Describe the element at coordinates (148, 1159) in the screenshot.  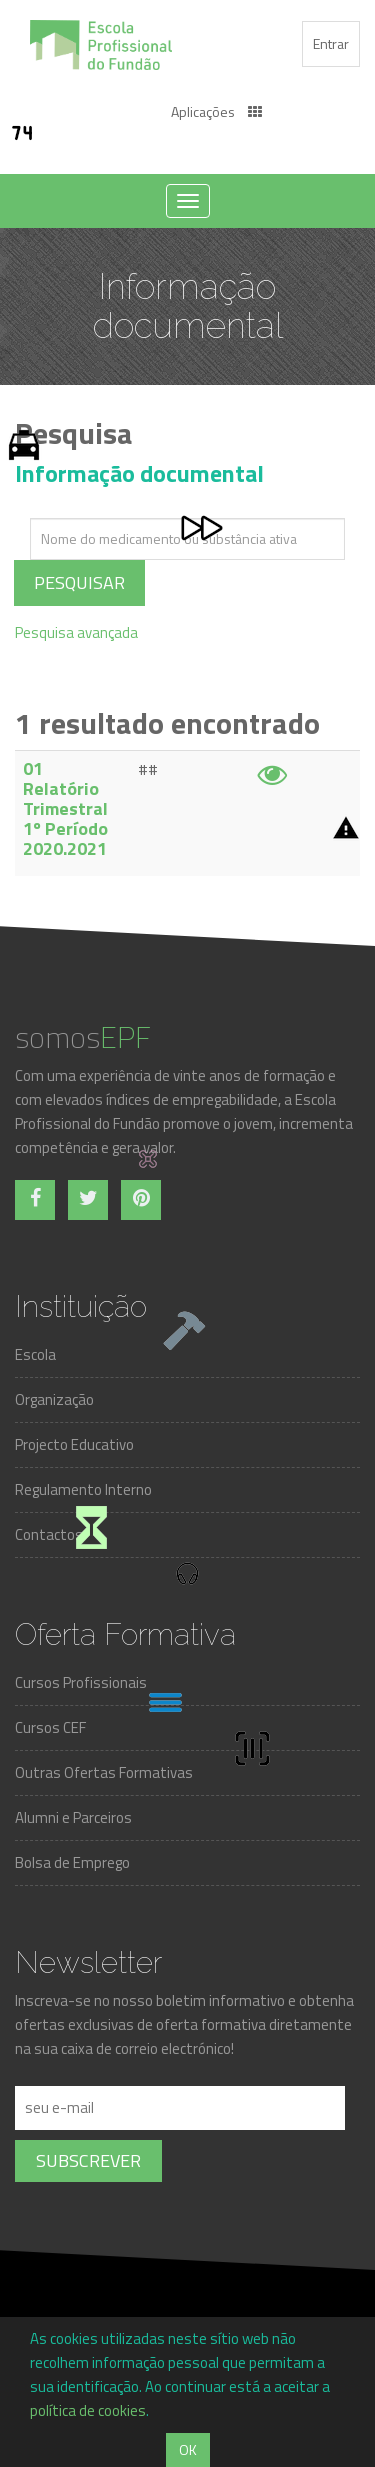
I see `access drone controls` at that location.